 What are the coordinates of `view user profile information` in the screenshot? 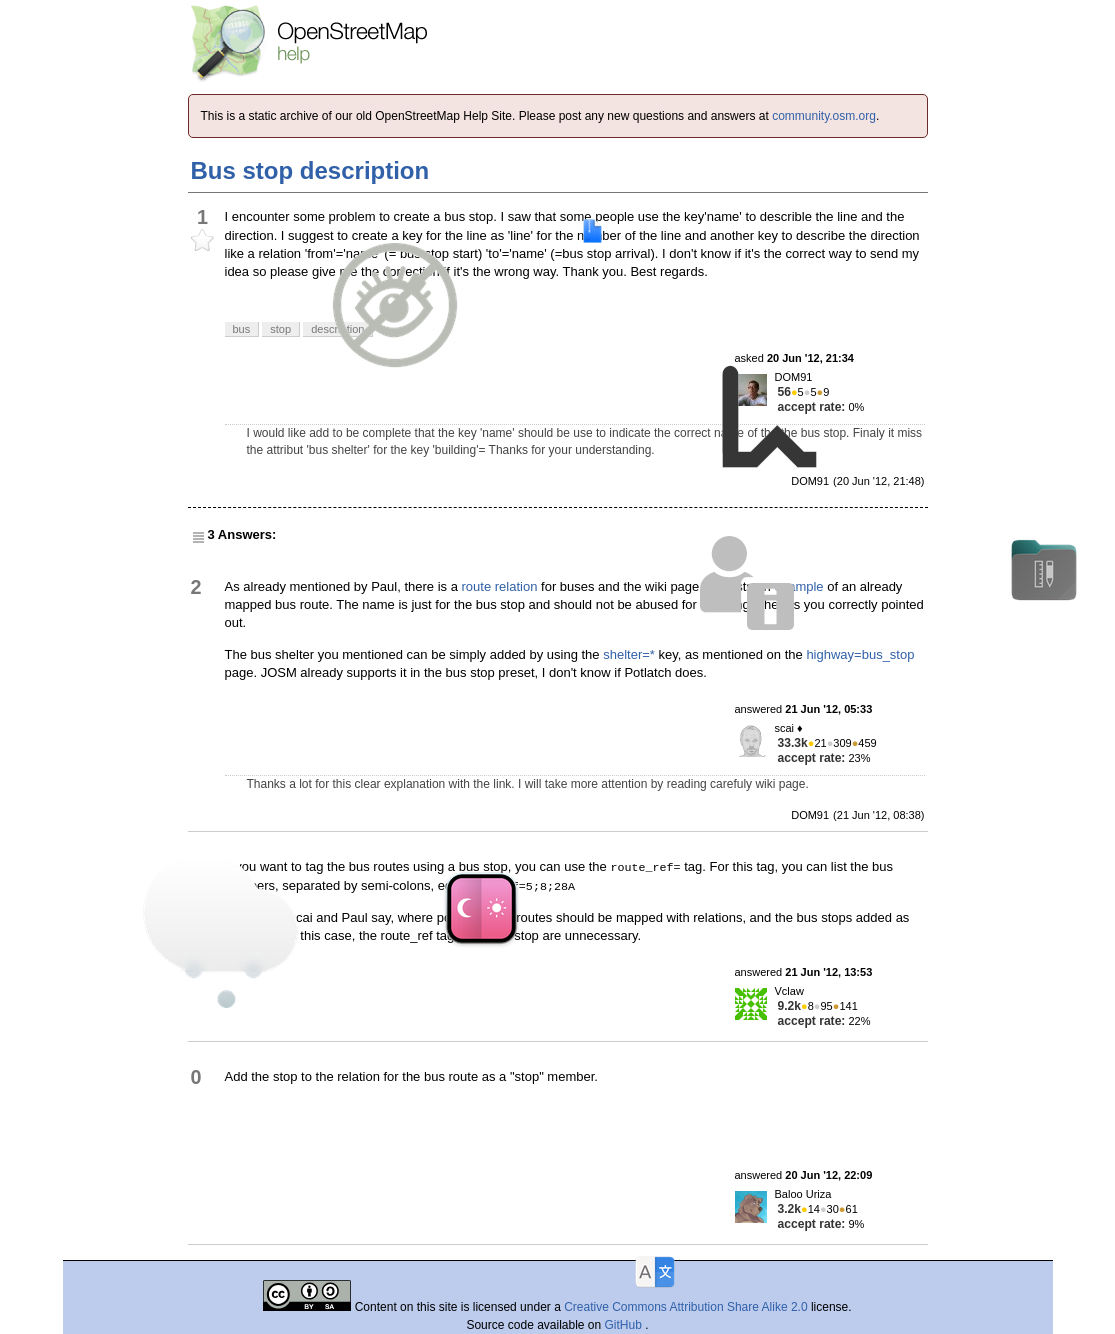 It's located at (747, 583).